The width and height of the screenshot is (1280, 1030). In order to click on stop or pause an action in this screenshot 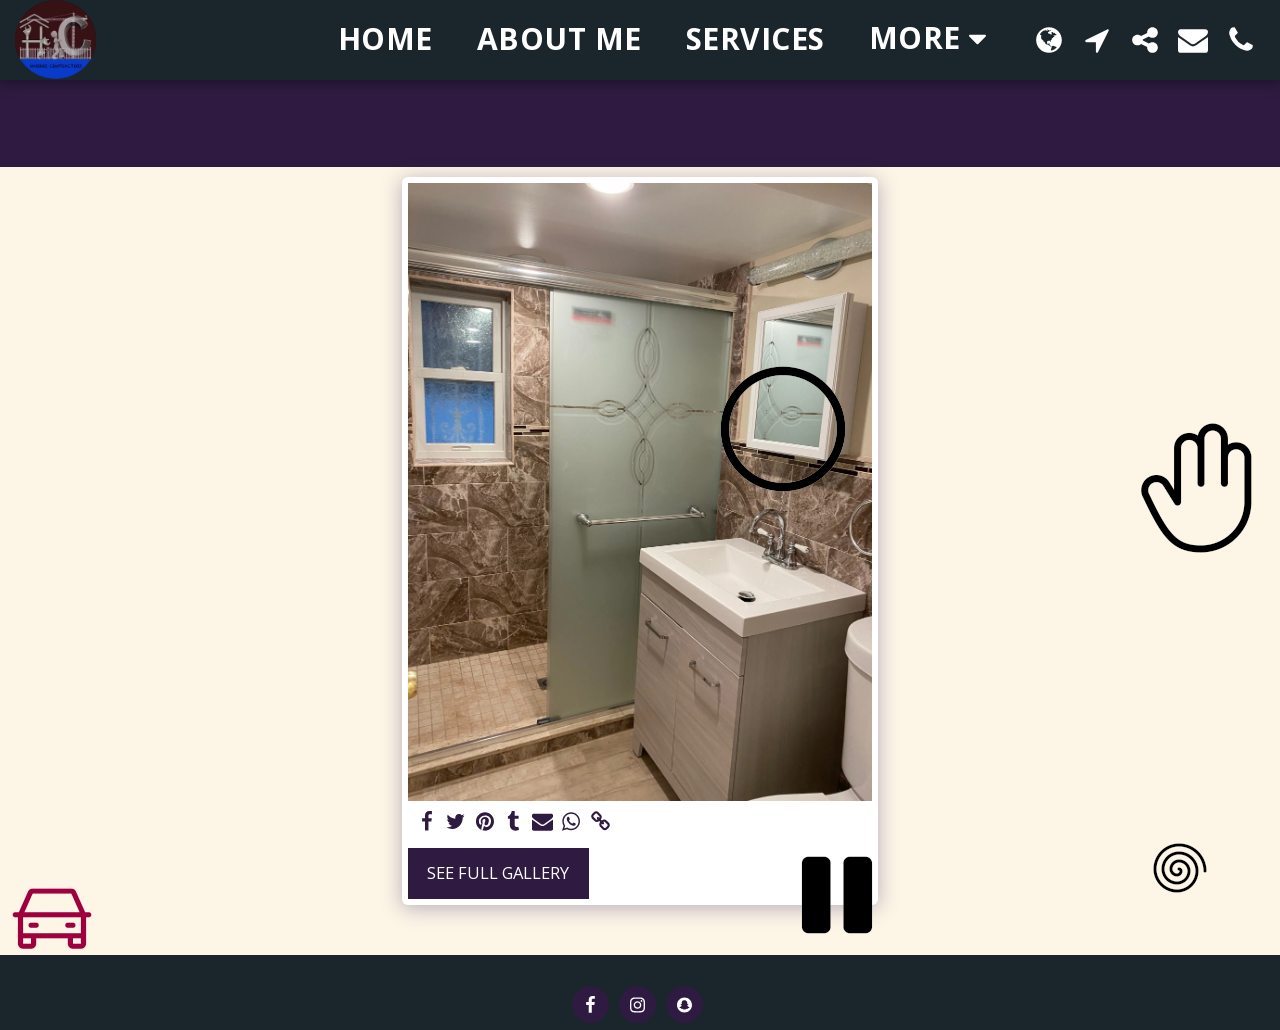, I will do `click(1201, 488)`.